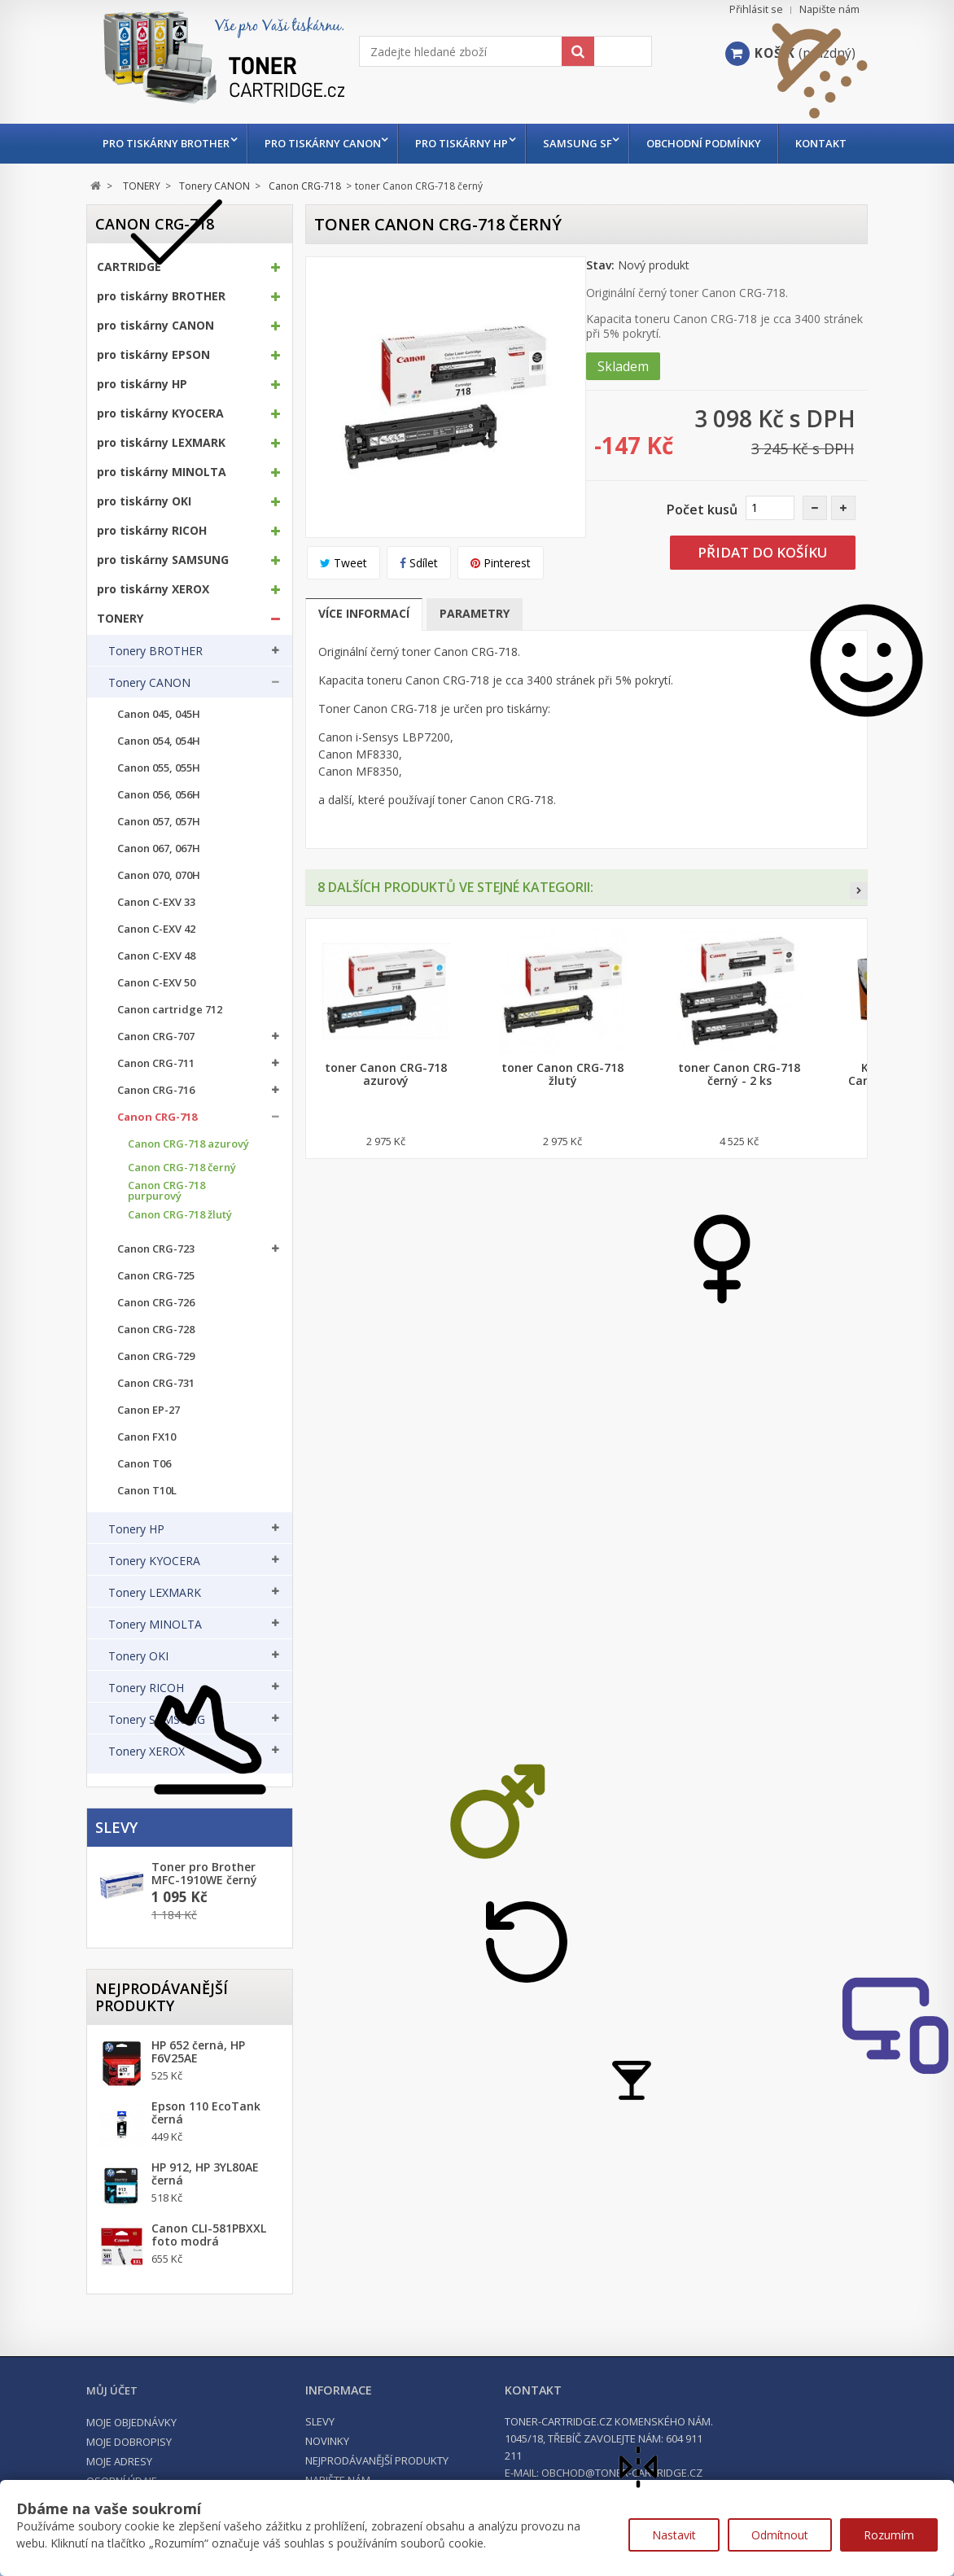 Image resolution: width=954 pixels, height=2576 pixels. Describe the element at coordinates (527, 1942) in the screenshot. I see `undo the last action` at that location.